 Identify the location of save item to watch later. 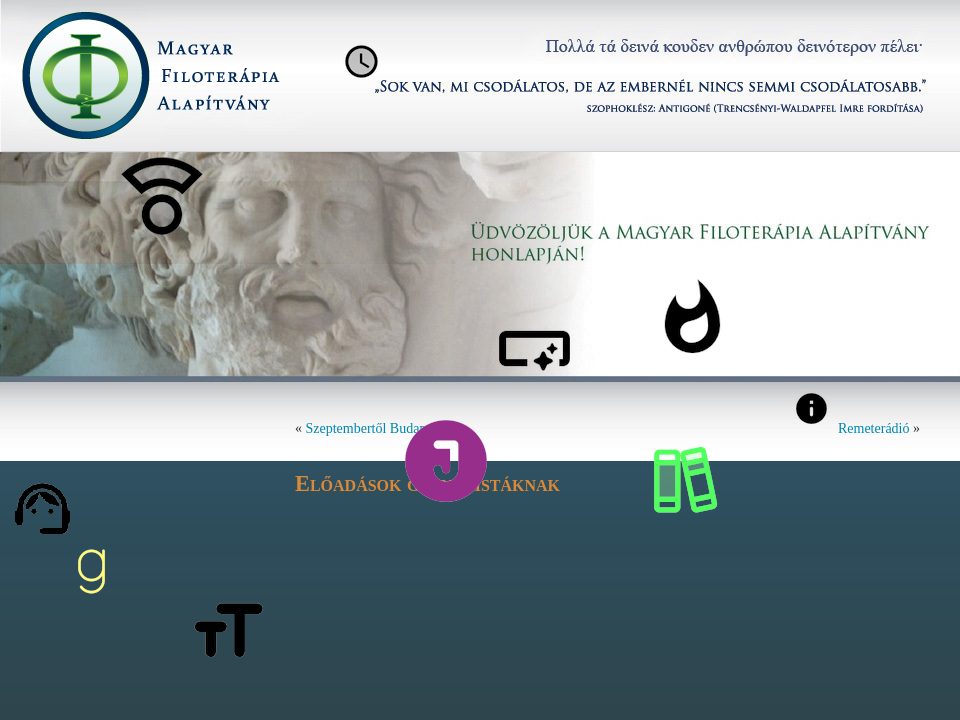
(361, 61).